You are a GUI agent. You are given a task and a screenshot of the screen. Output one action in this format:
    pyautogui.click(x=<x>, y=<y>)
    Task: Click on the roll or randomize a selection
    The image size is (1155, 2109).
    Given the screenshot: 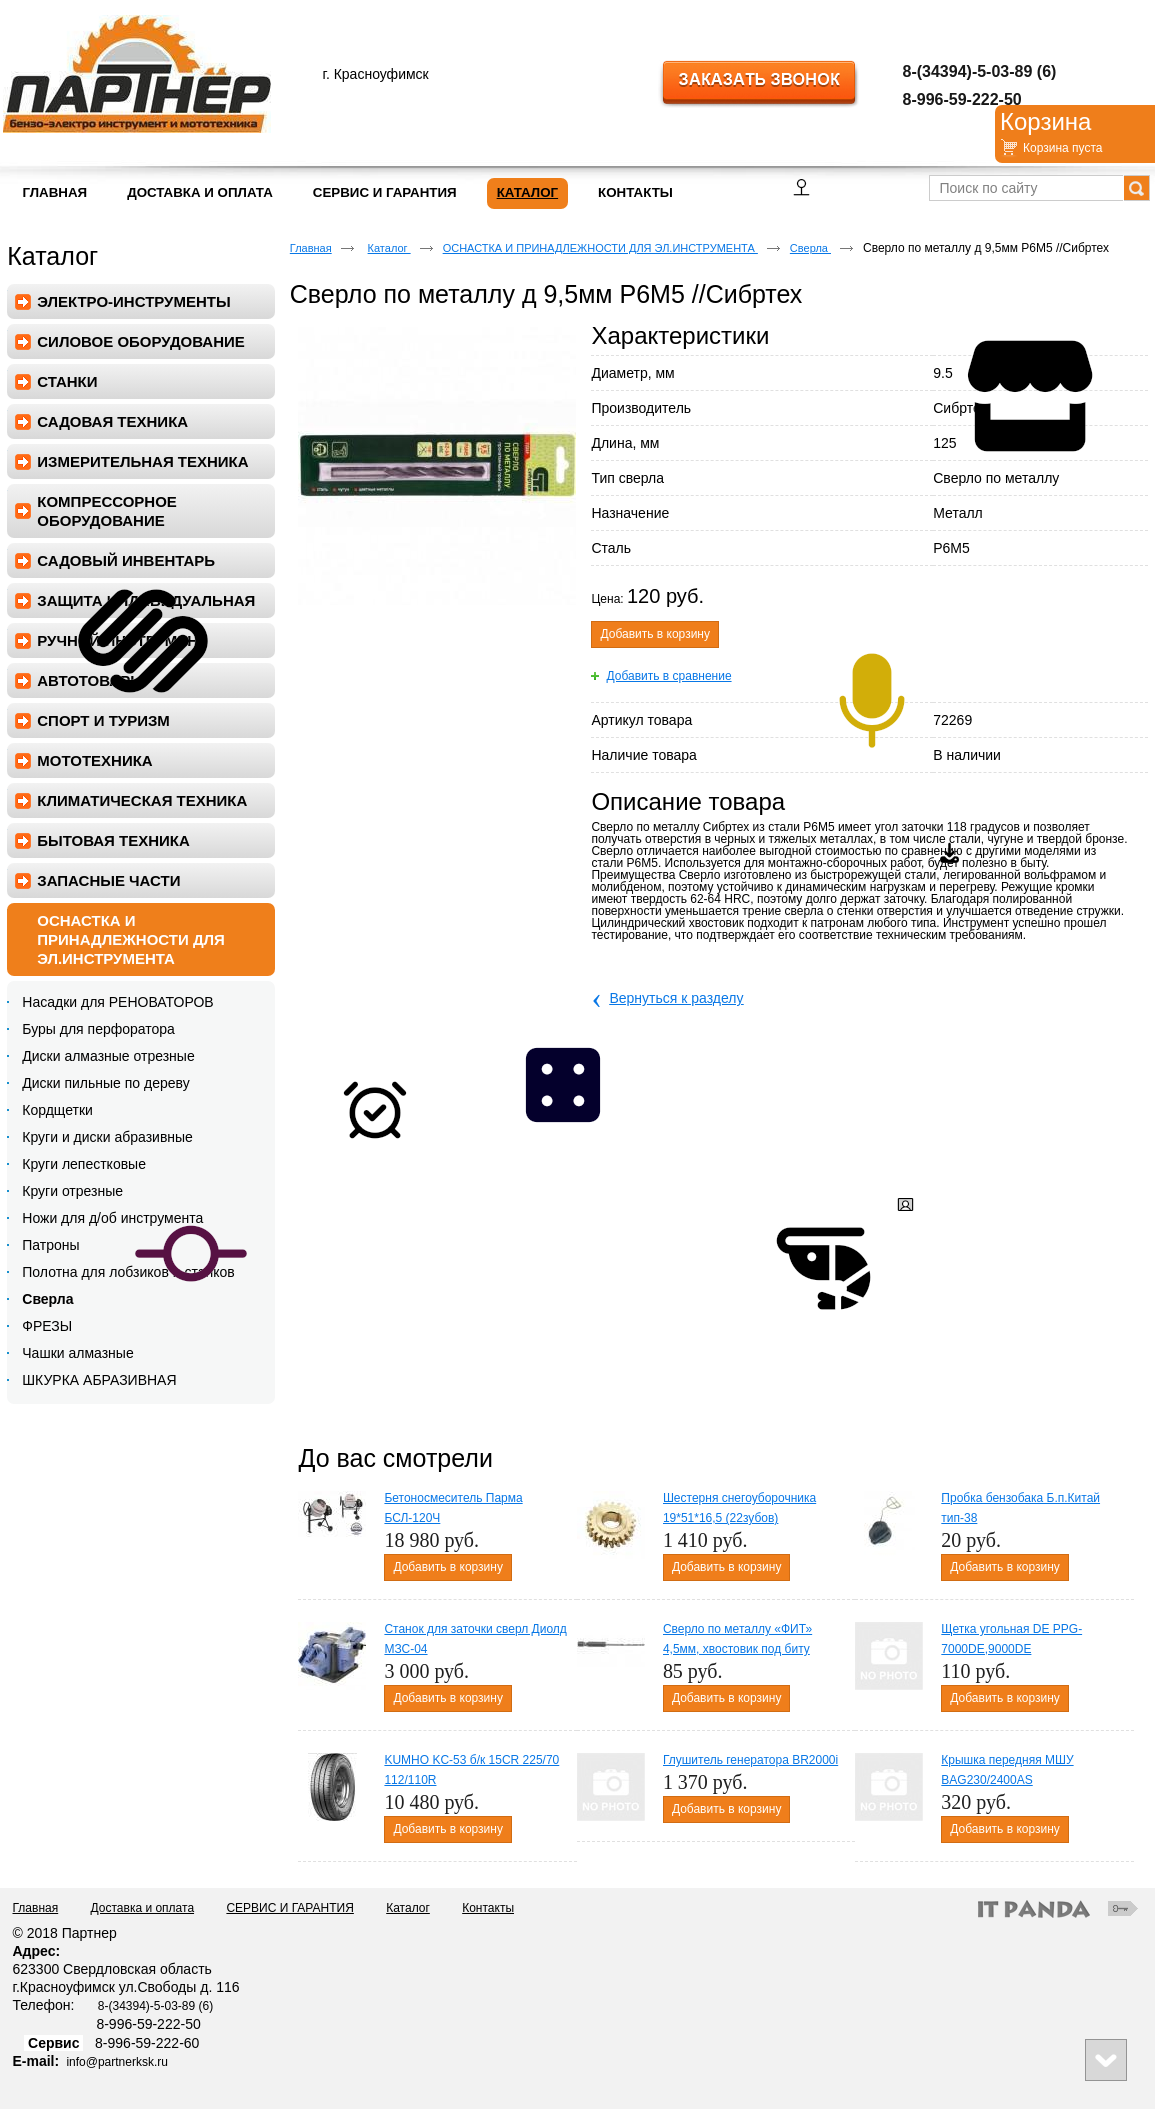 What is the action you would take?
    pyautogui.click(x=563, y=1085)
    